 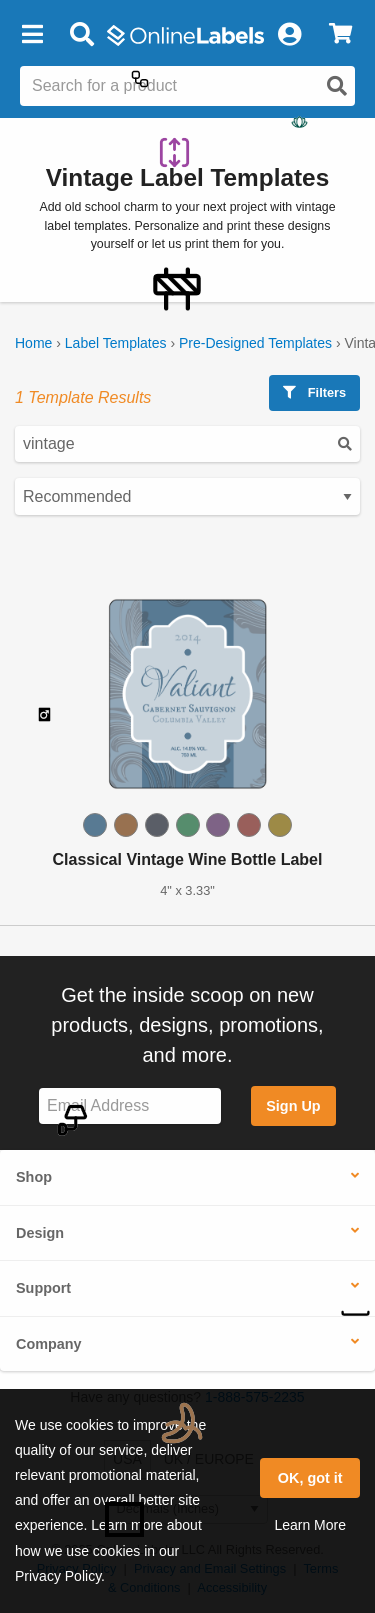 I want to click on select a wall-mounted light fixture, so click(x=72, y=1119).